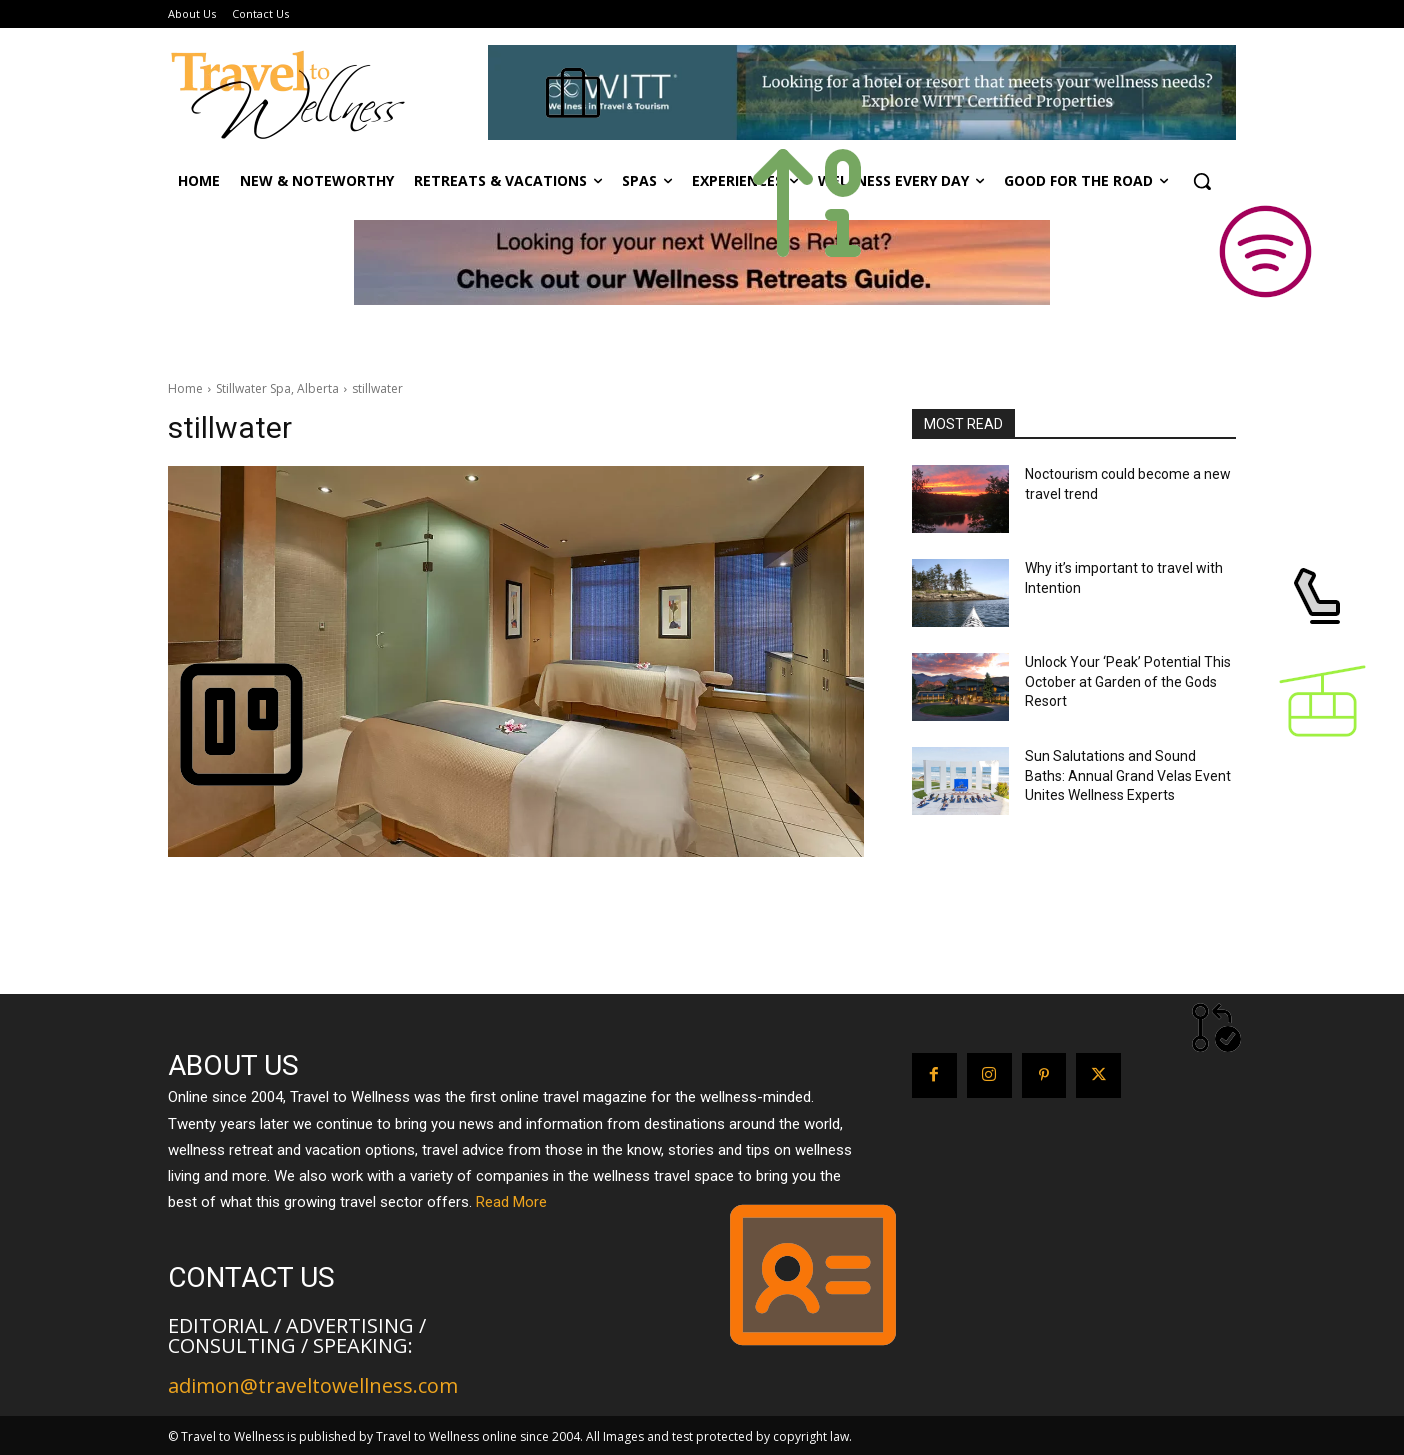  Describe the element at coordinates (1322, 702) in the screenshot. I see `access cable car or gondola transit options` at that location.